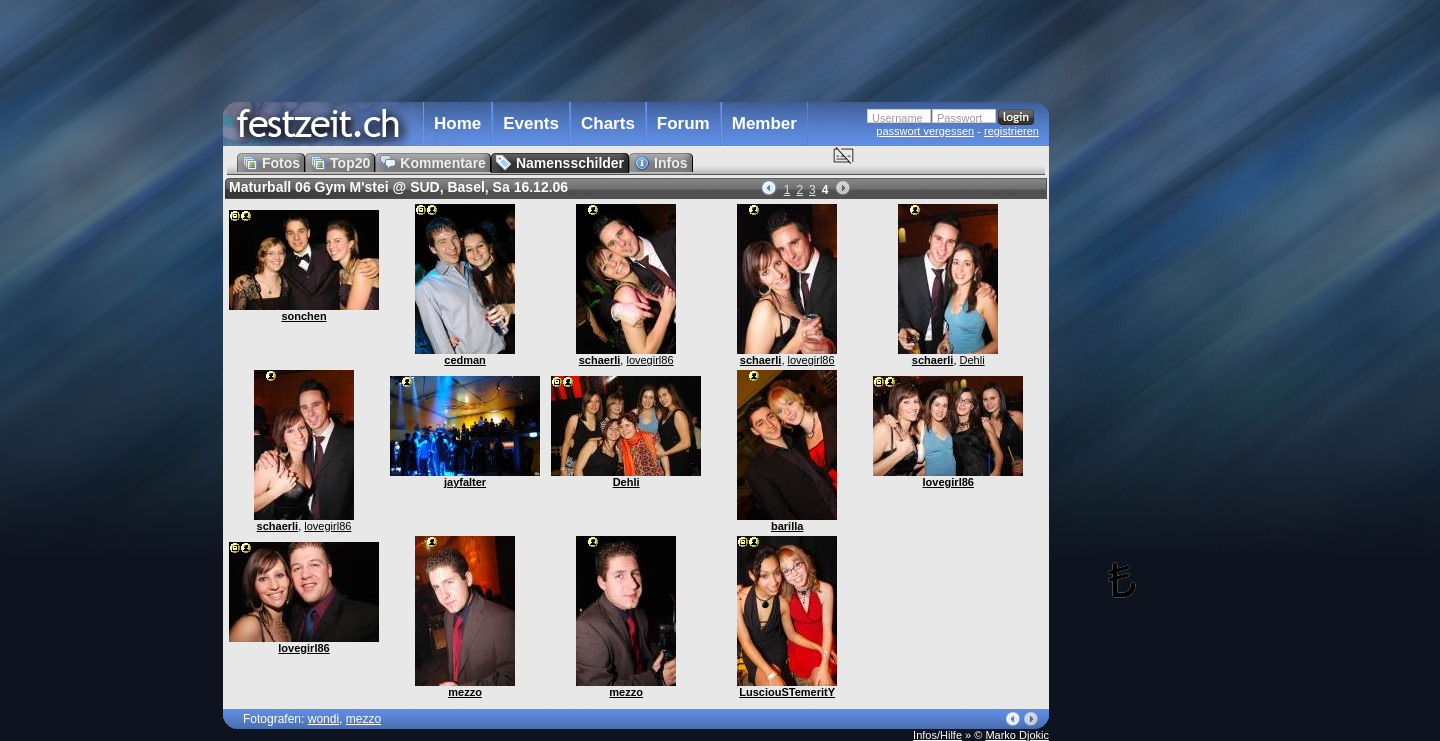 The width and height of the screenshot is (1440, 741). I want to click on indicates price or payment in Turkish lira, so click(1120, 580).